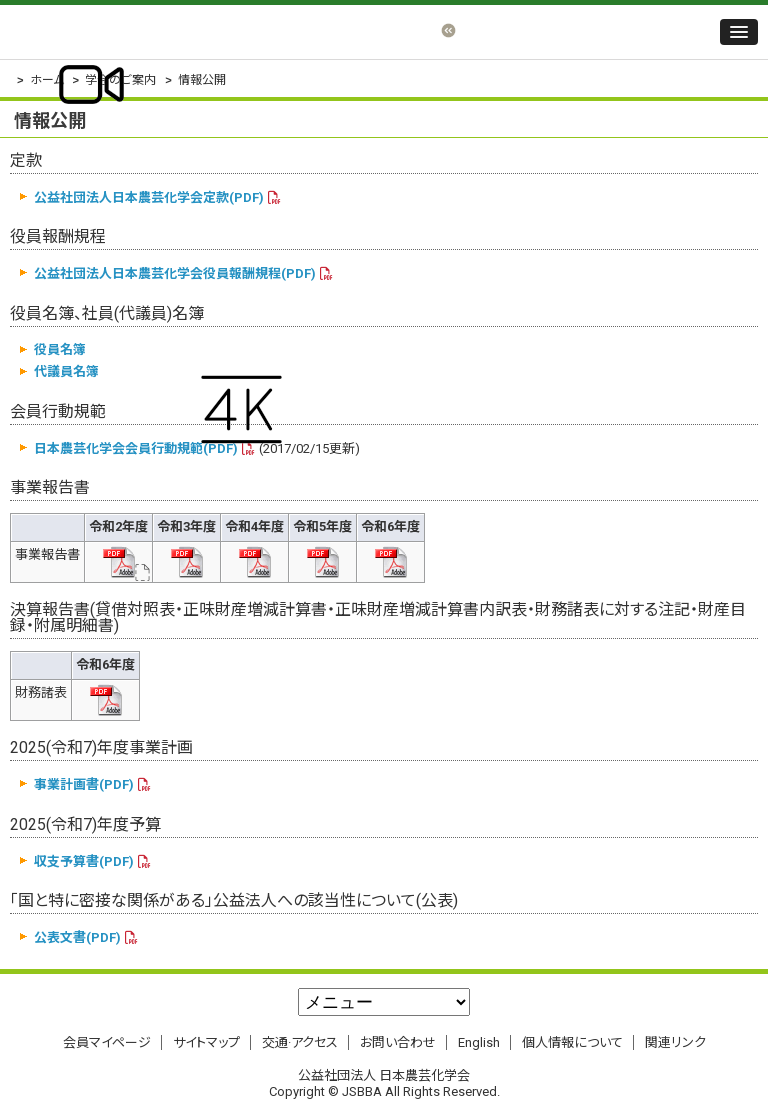  I want to click on go back to the beginning, so click(448, 30).